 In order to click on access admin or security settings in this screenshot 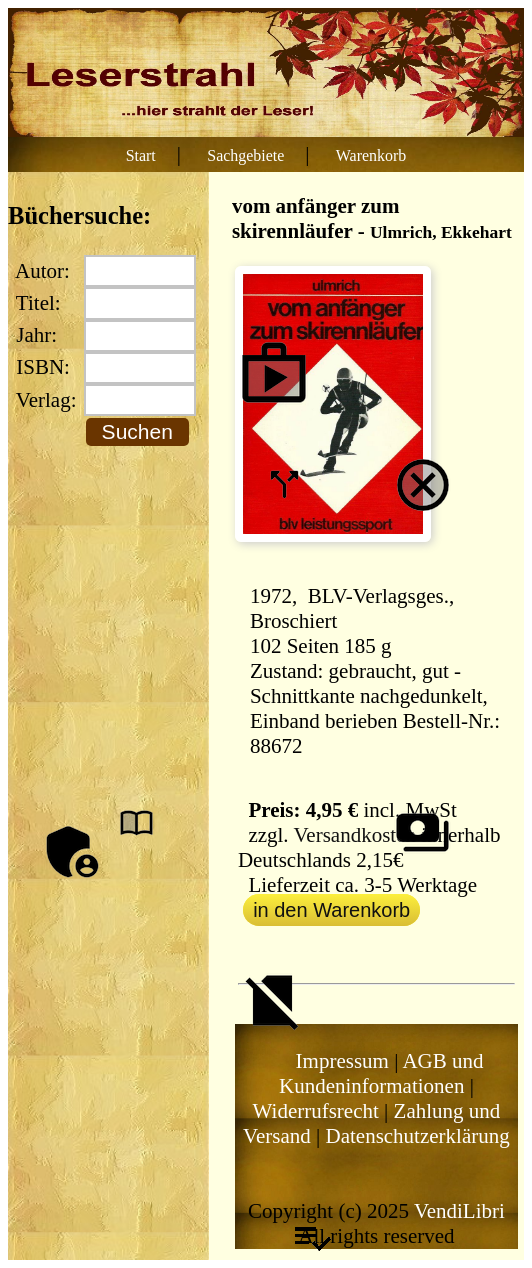, I will do `click(72, 851)`.